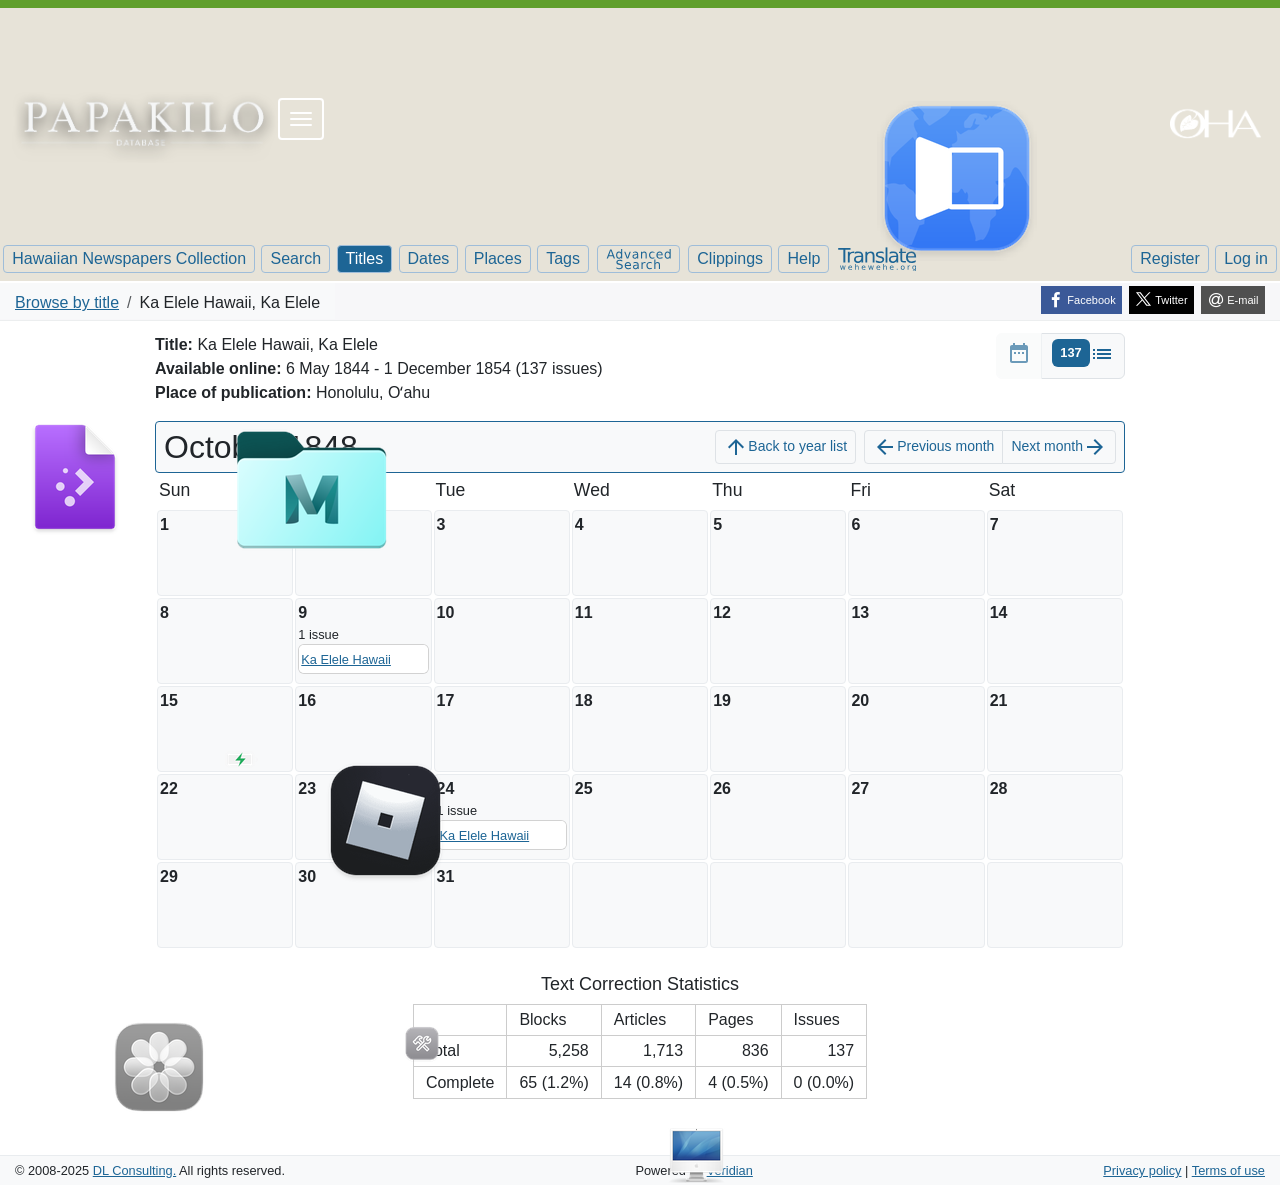 This screenshot has height=1185, width=1280. I want to click on access advanced settings or preferences, so click(422, 1044).